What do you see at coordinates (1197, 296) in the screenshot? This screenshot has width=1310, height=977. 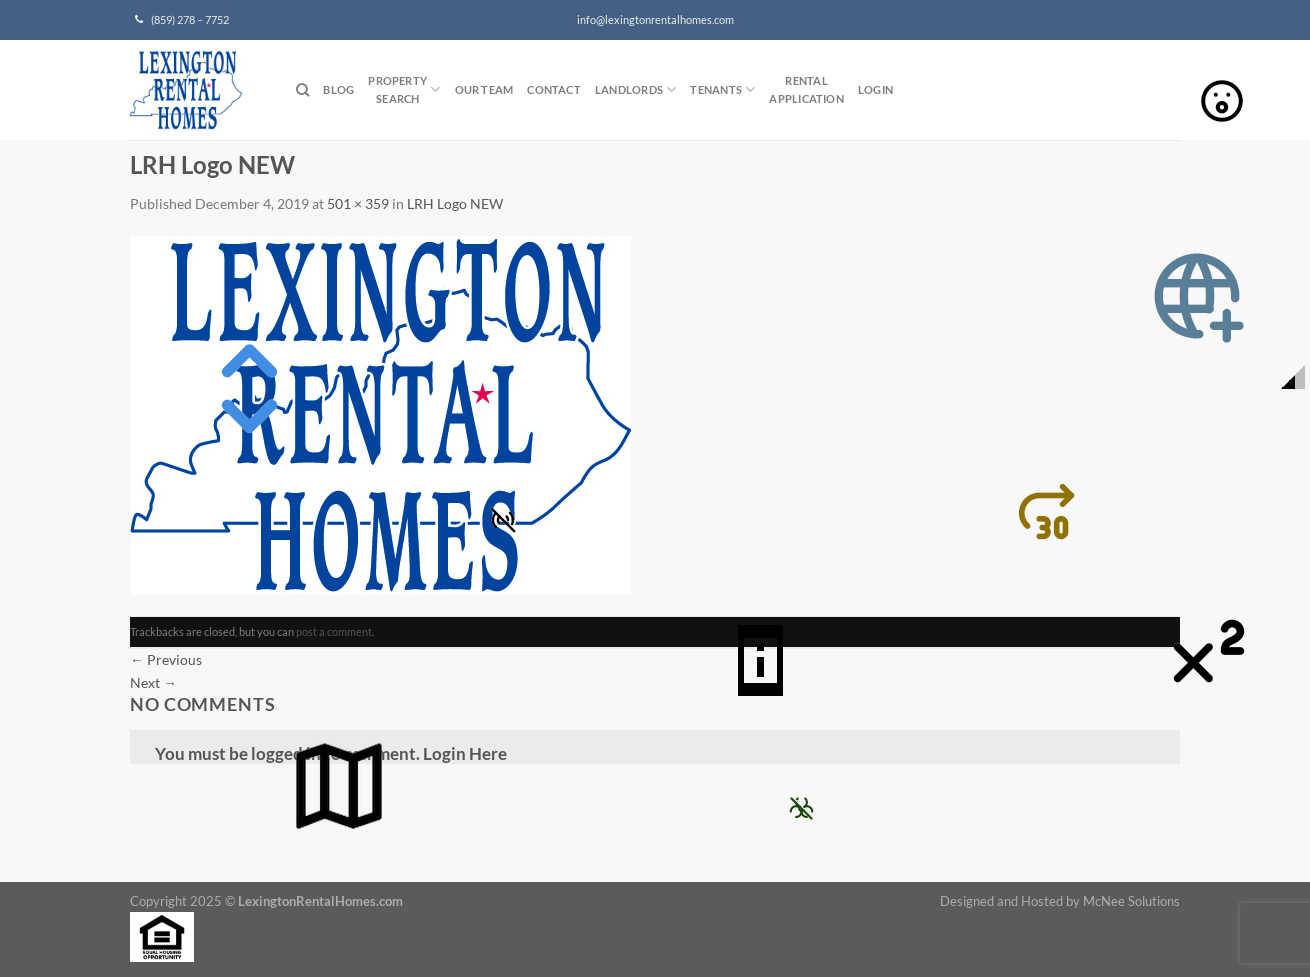 I see `add a new language or region` at bounding box center [1197, 296].